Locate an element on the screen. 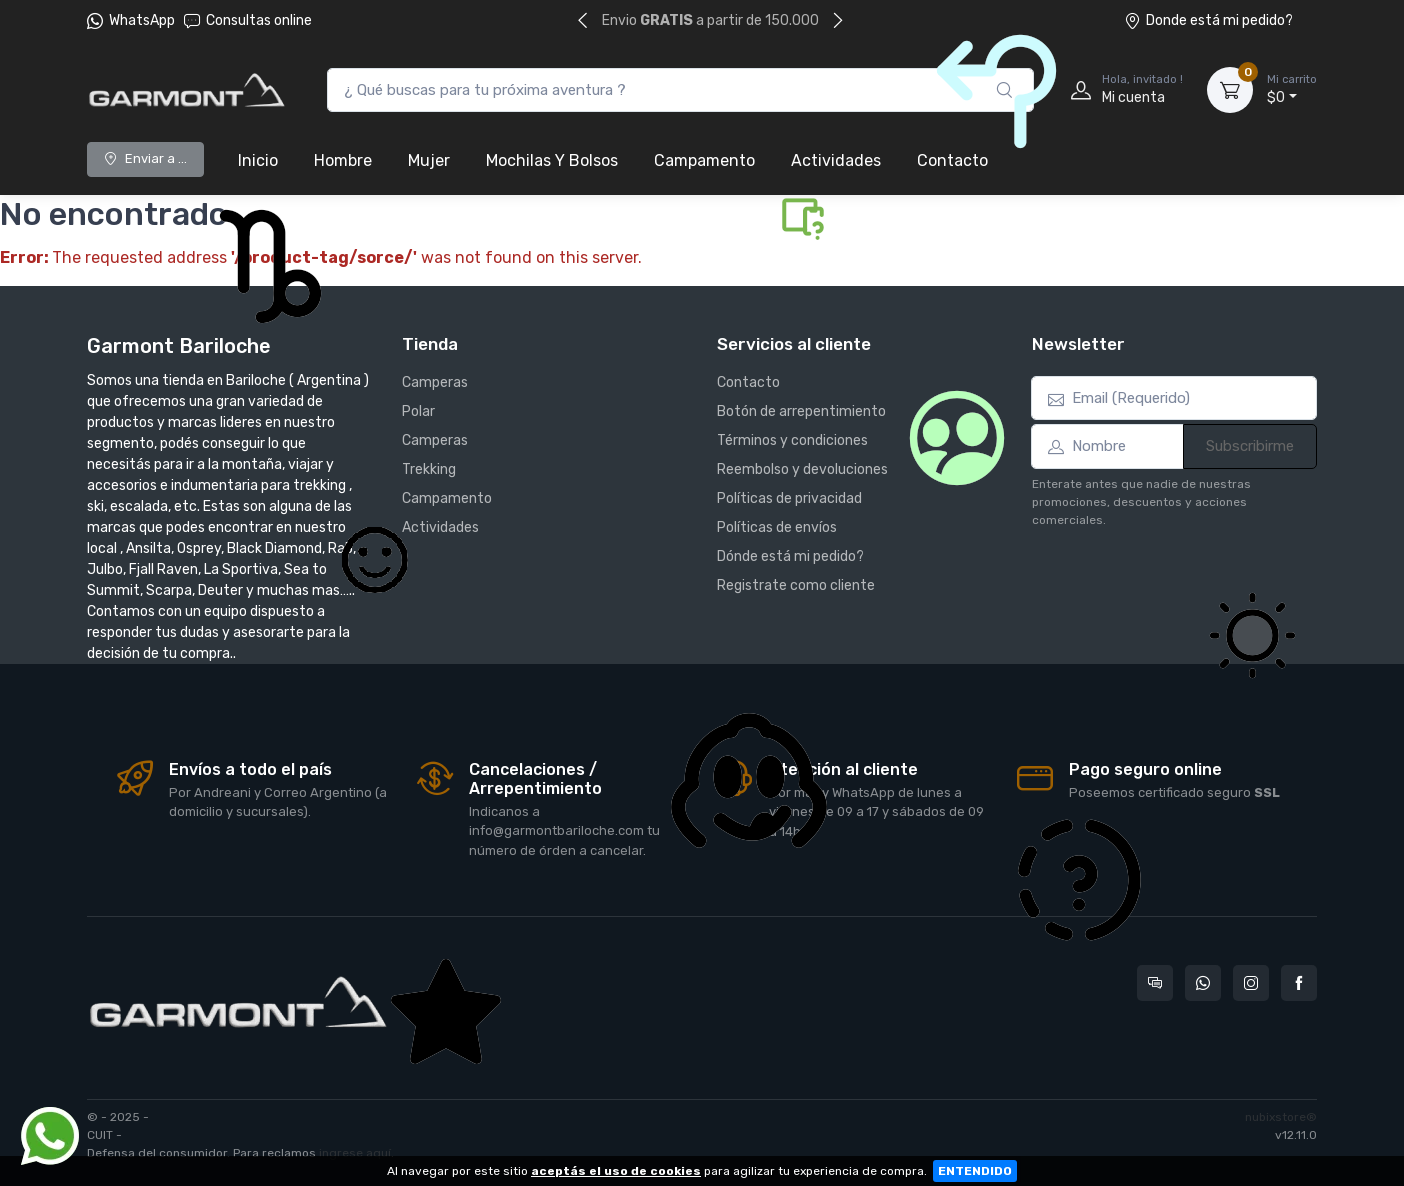 The image size is (1404, 1186). indicates a Michelin Bib Gourmand rated restaurant is located at coordinates (749, 784).